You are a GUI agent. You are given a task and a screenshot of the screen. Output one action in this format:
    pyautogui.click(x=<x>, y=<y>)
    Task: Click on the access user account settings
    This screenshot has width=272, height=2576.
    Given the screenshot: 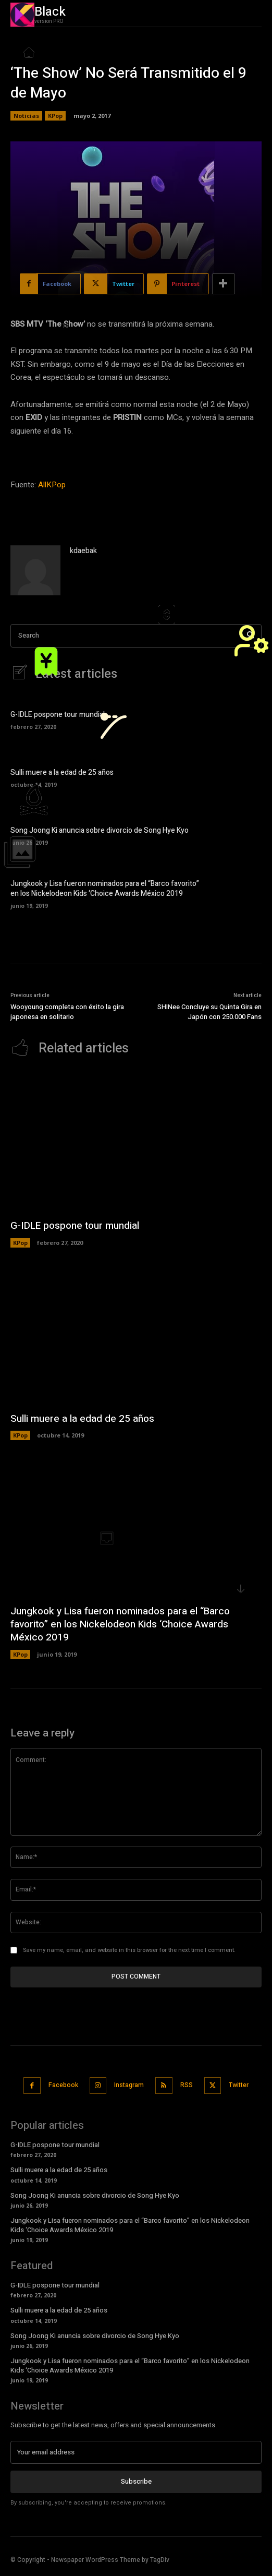 What is the action you would take?
    pyautogui.click(x=252, y=641)
    